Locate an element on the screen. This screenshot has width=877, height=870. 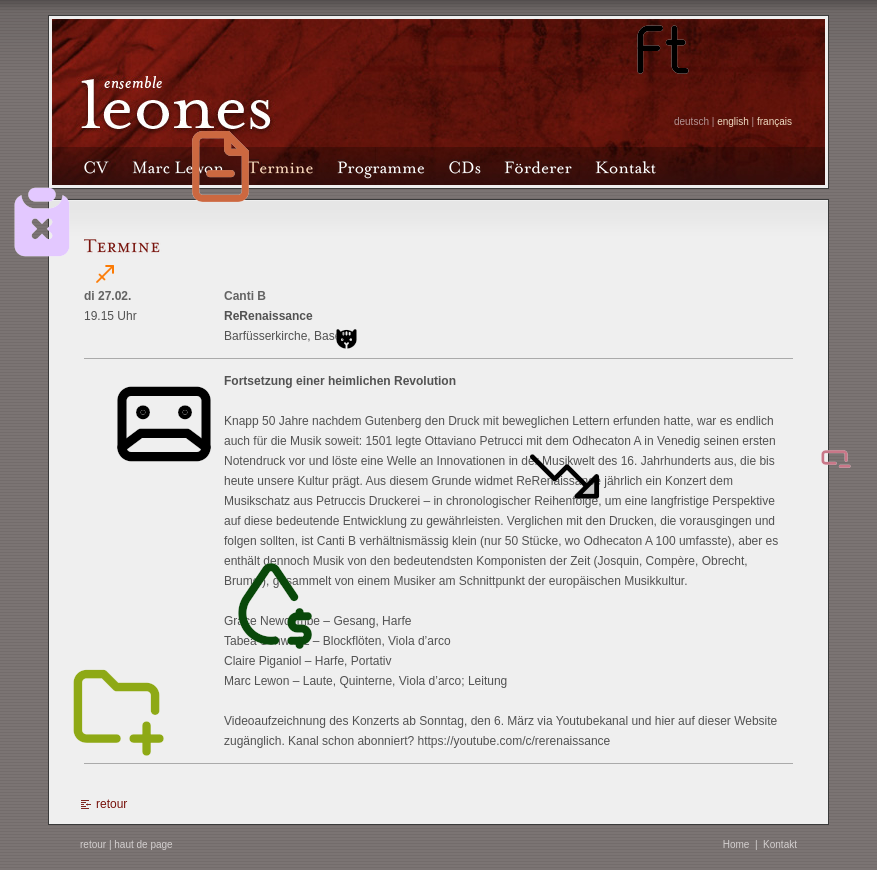
remove a variable from your code is located at coordinates (834, 457).